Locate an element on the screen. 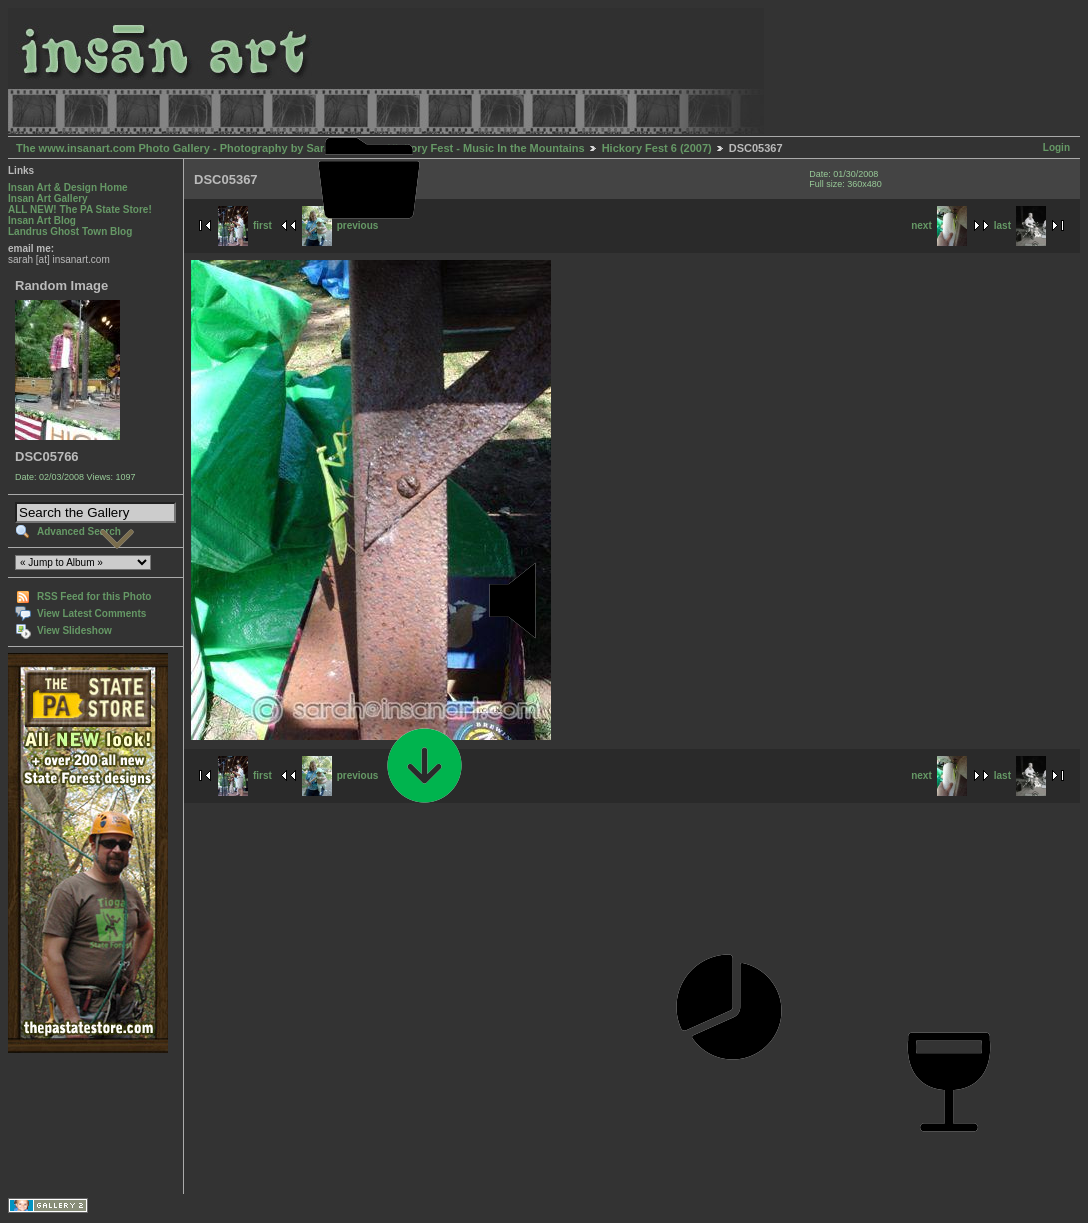 Image resolution: width=1088 pixels, height=1223 pixels. view analytics or statistics is located at coordinates (729, 1007).